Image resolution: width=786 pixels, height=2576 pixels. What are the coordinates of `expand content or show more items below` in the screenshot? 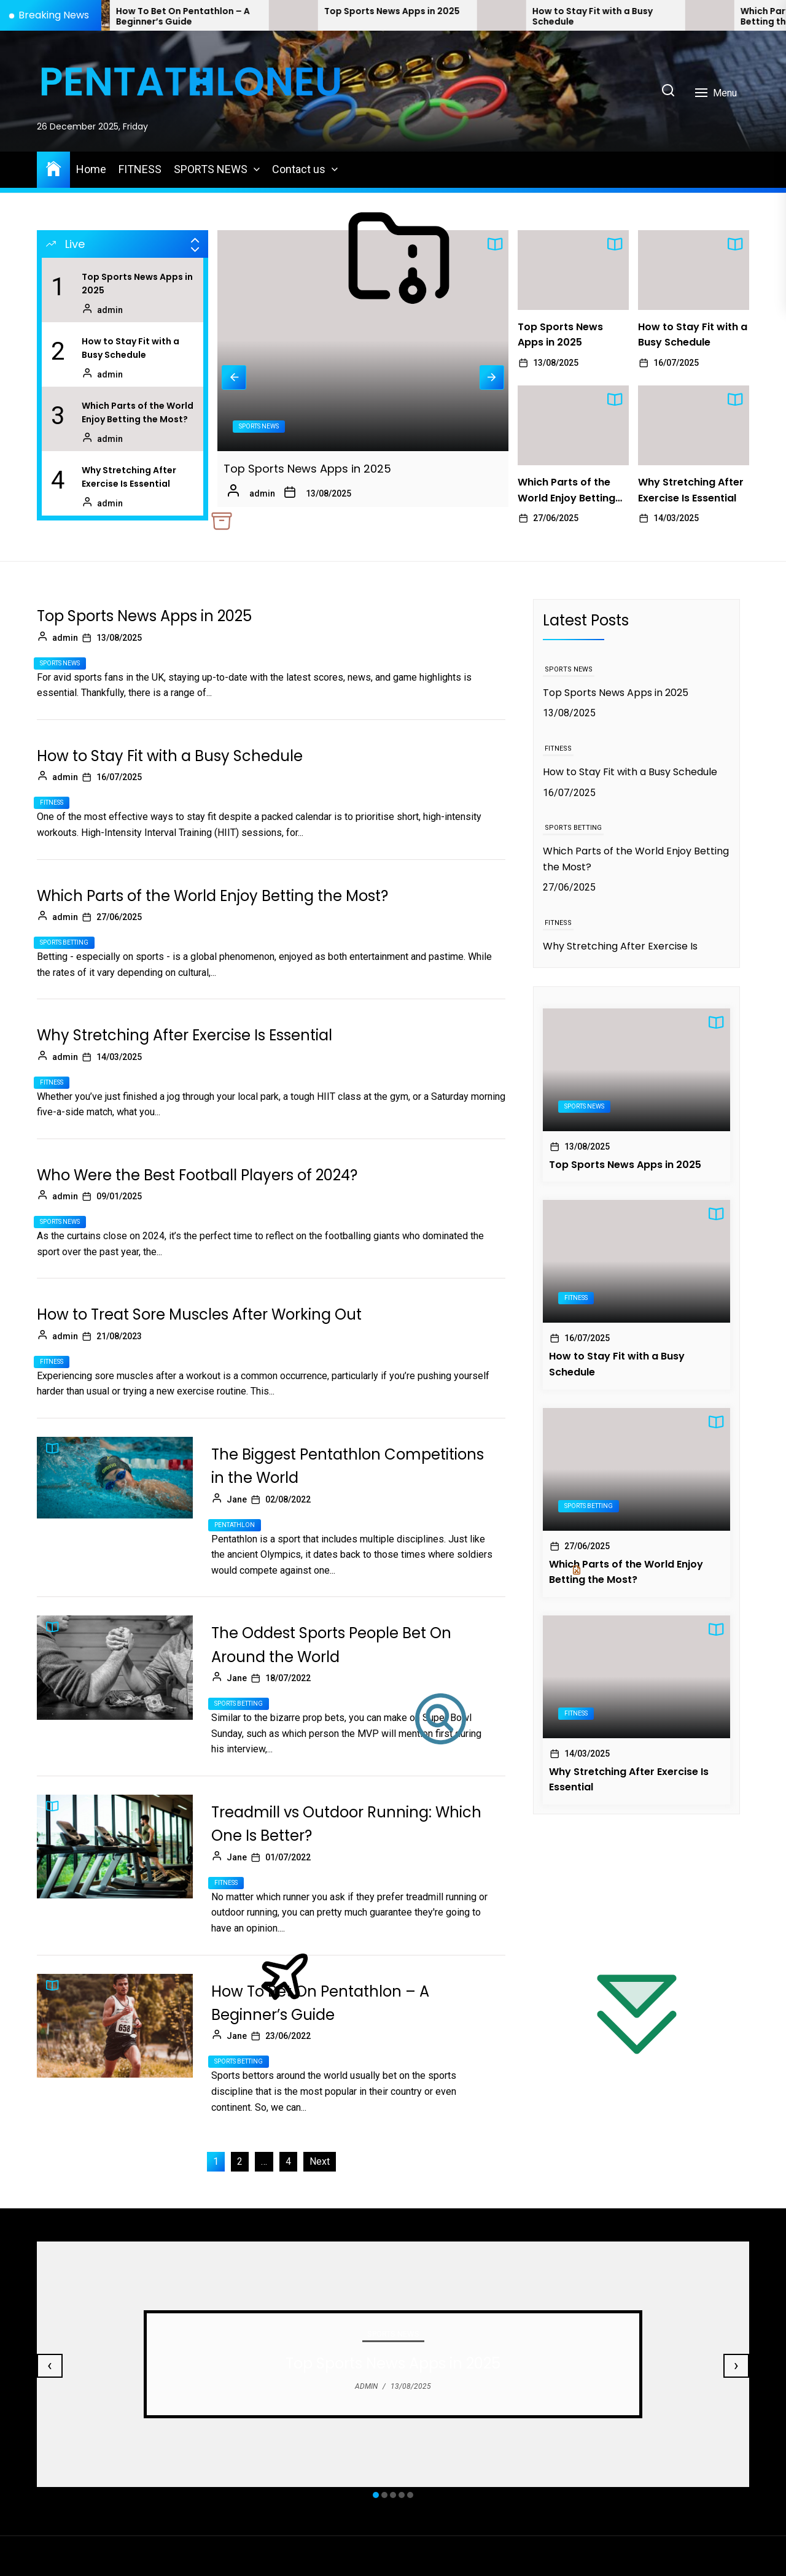 It's located at (637, 2011).